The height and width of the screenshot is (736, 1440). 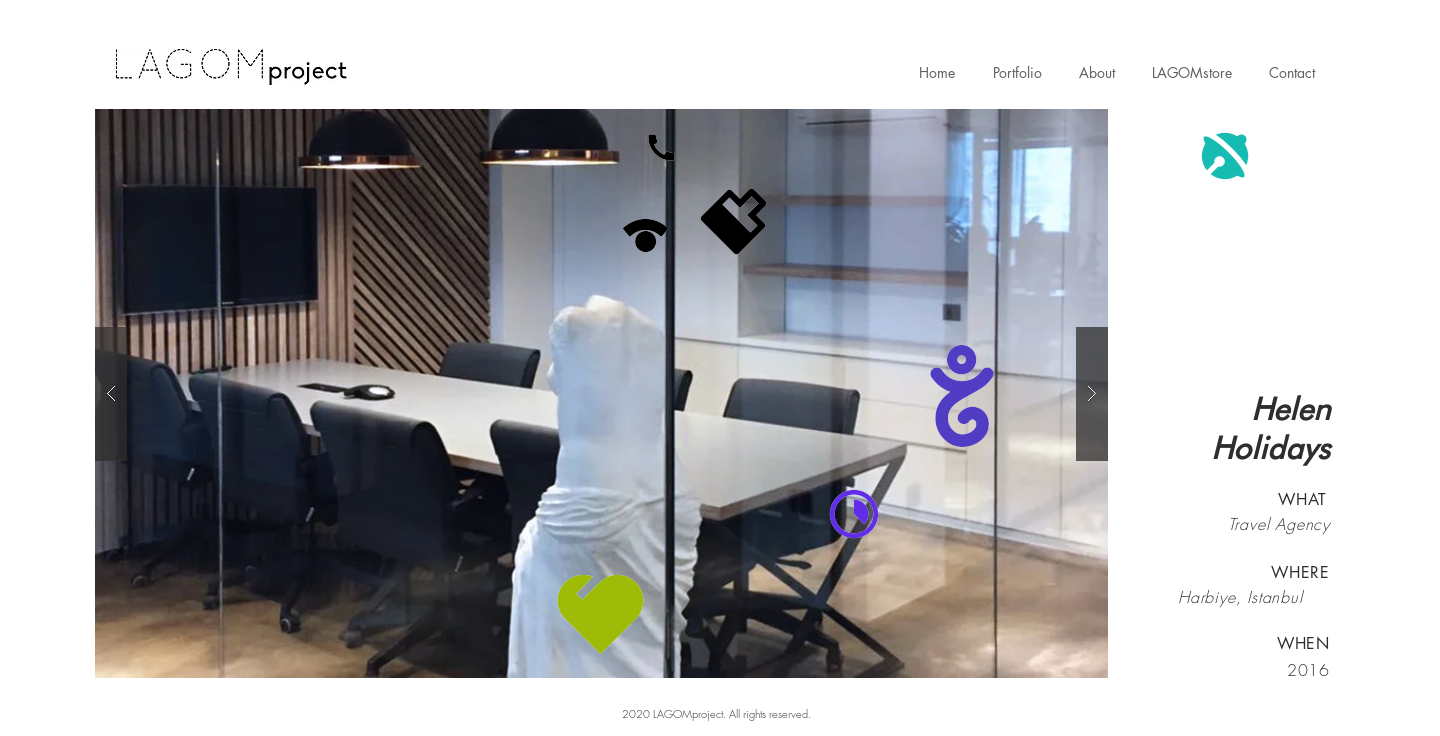 What do you see at coordinates (600, 613) in the screenshot?
I see `add to favorites` at bounding box center [600, 613].